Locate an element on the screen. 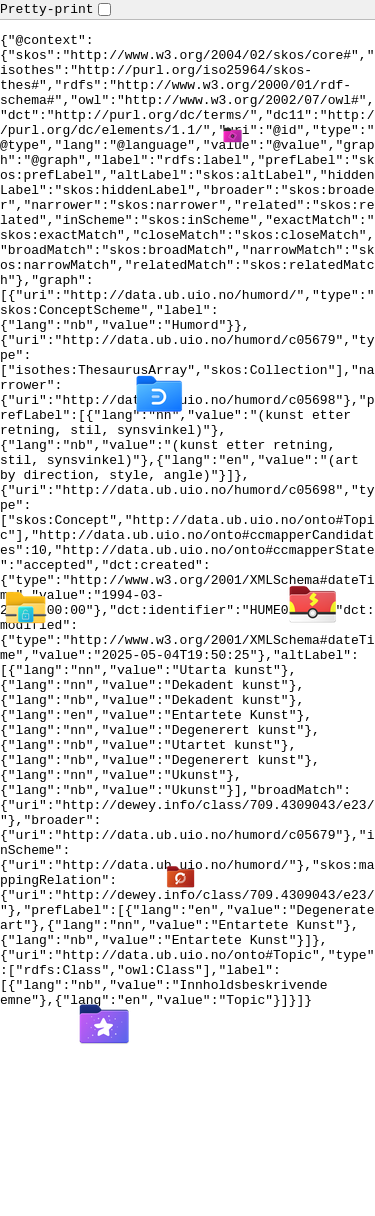 The height and width of the screenshot is (1216, 375). open wondershare edrawmax project folder is located at coordinates (159, 395).